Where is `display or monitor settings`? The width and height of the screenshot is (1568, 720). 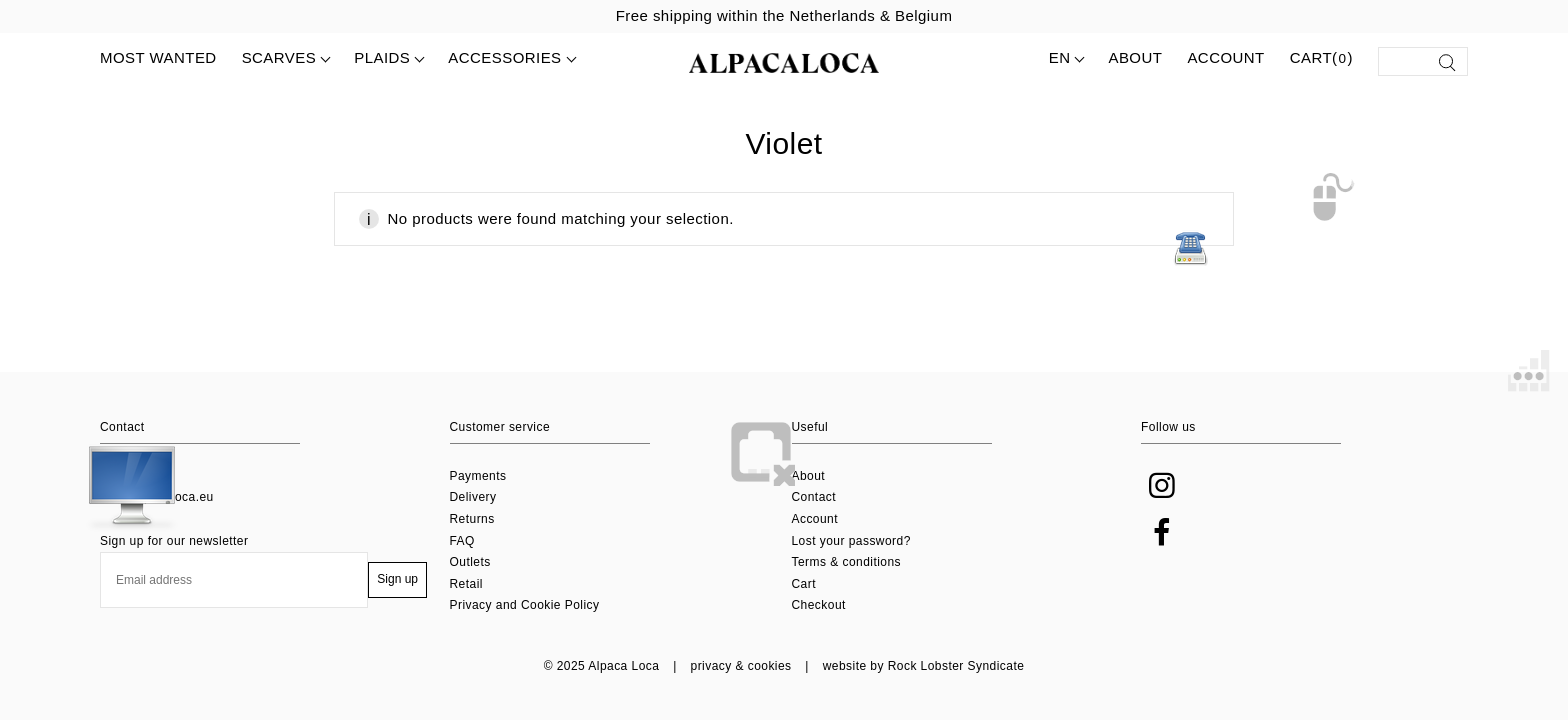
display or monitor settings is located at coordinates (132, 484).